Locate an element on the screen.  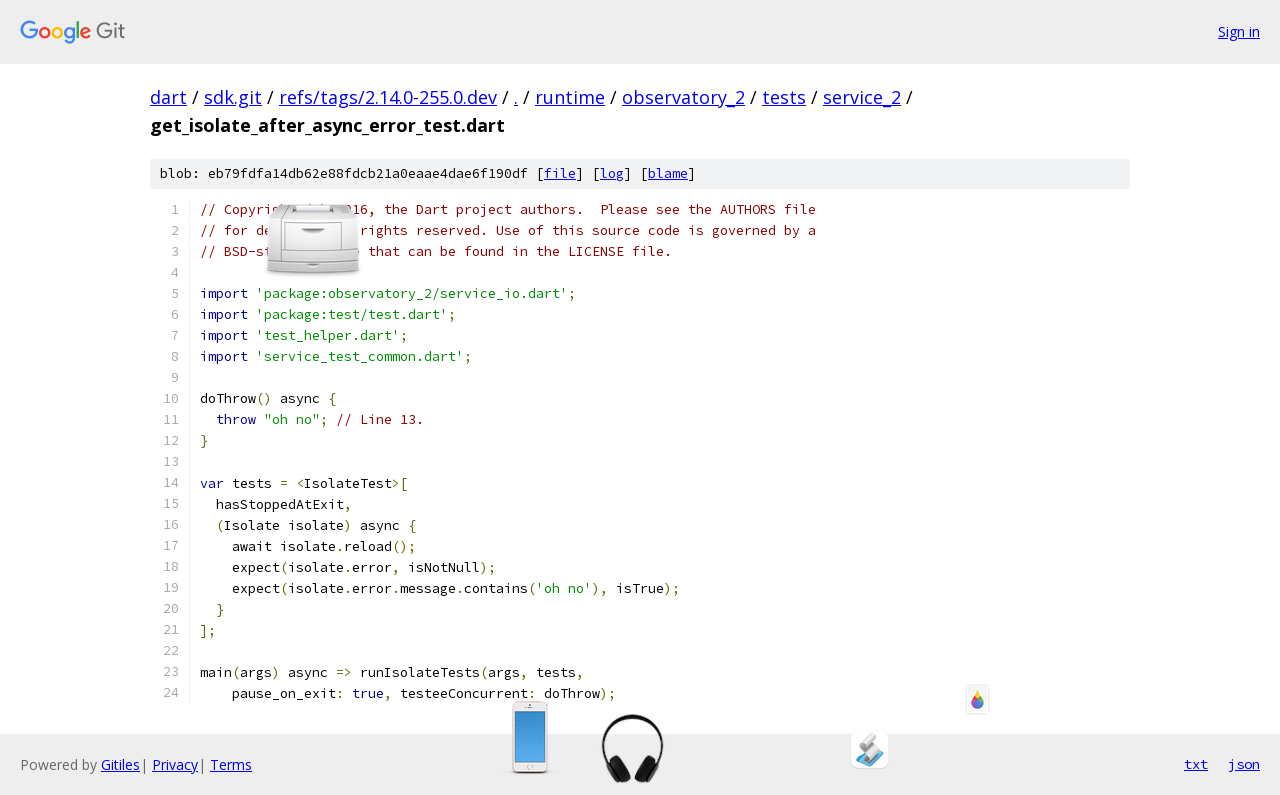
file type indicator for IT87 hardware monitor configuration is located at coordinates (977, 699).